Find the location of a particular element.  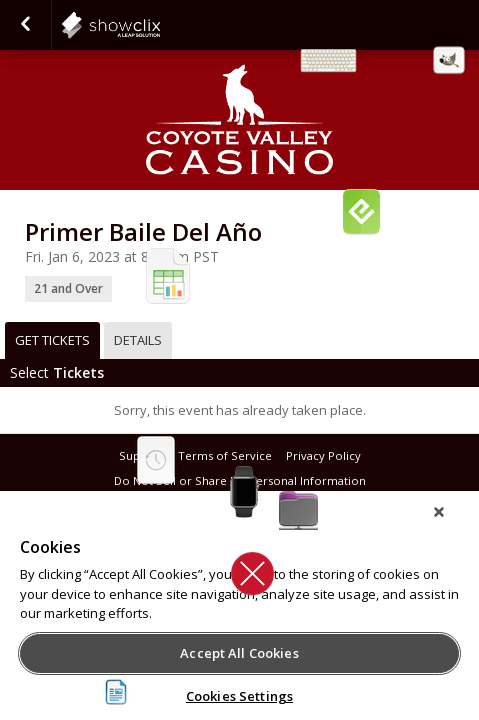

indicates a file cannot be synced to Dropbox is located at coordinates (252, 573).